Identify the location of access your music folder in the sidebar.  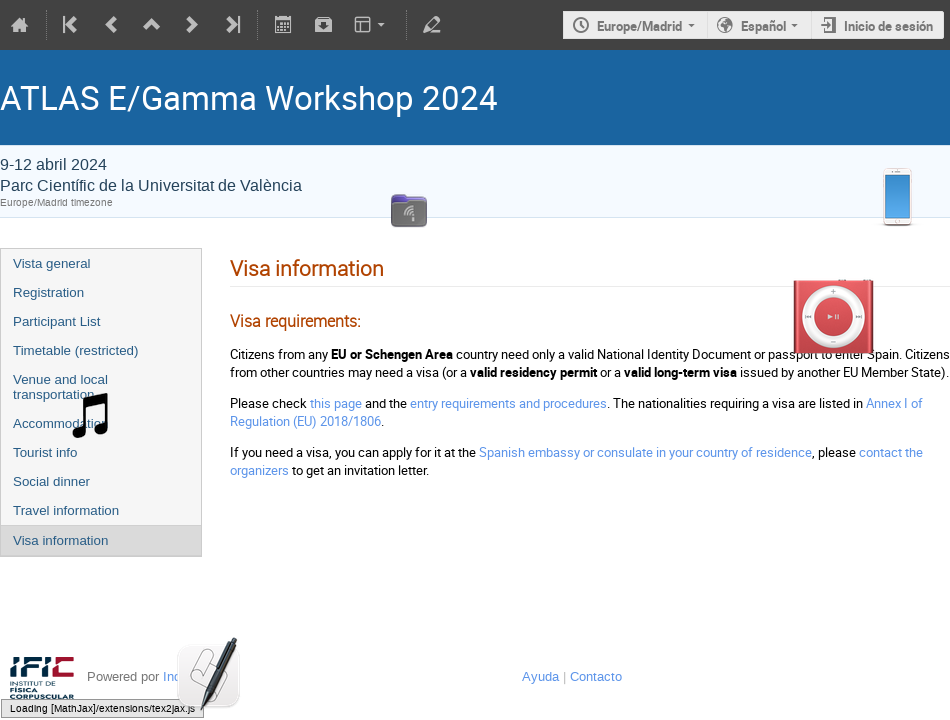
(91, 415).